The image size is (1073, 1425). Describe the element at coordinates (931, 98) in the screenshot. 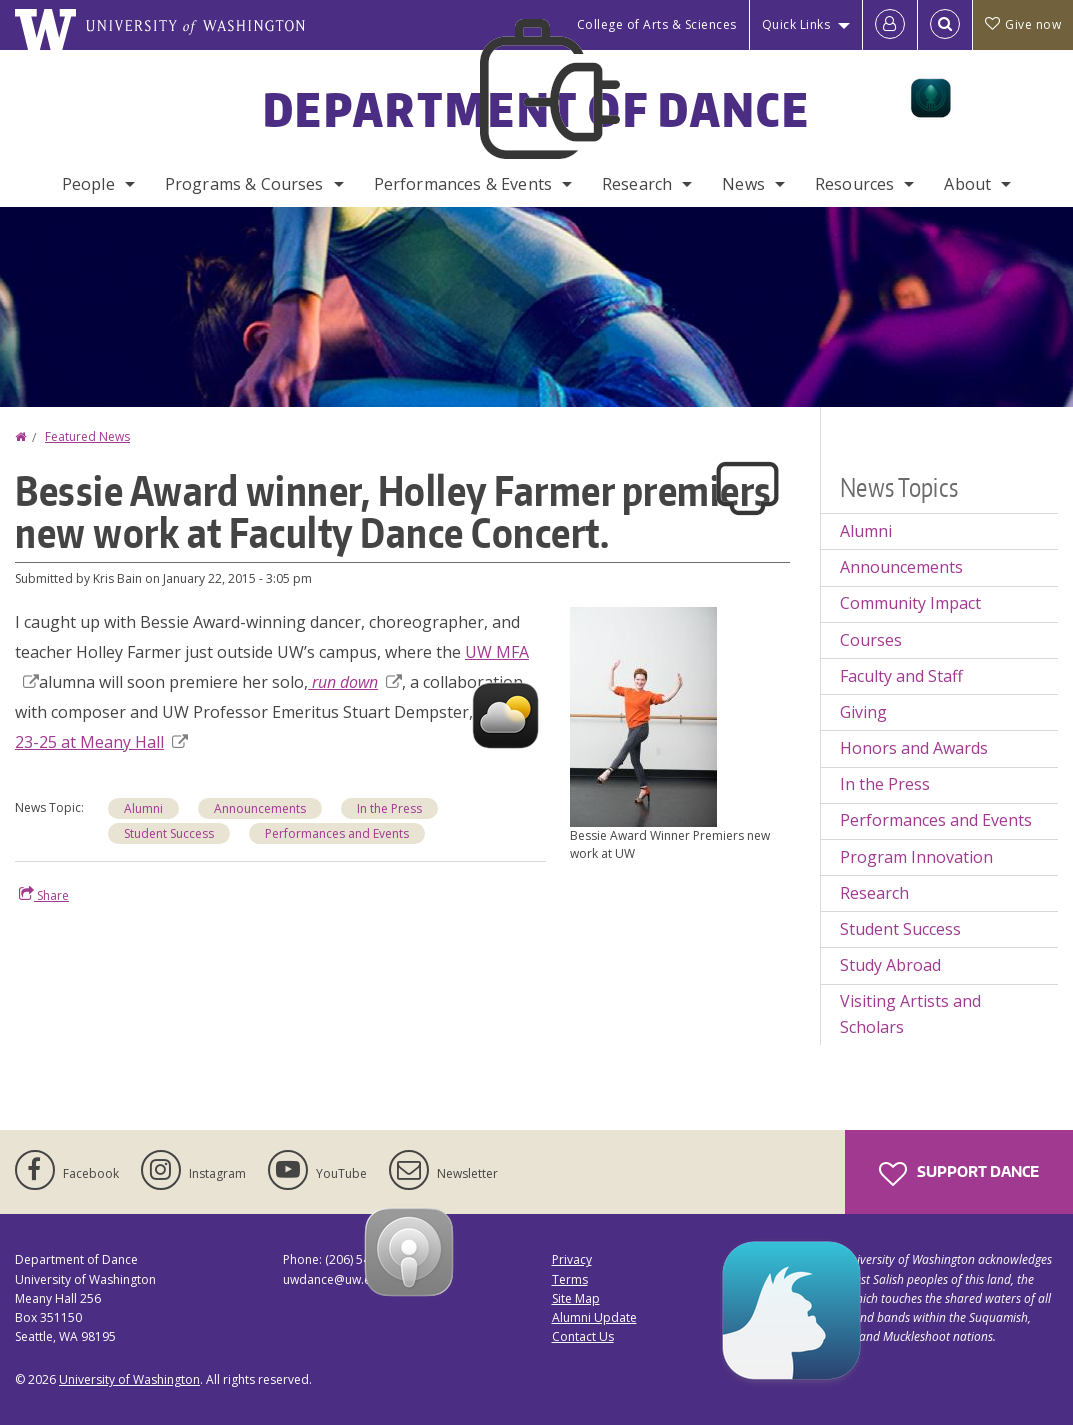

I see `open gitkraken git client` at that location.